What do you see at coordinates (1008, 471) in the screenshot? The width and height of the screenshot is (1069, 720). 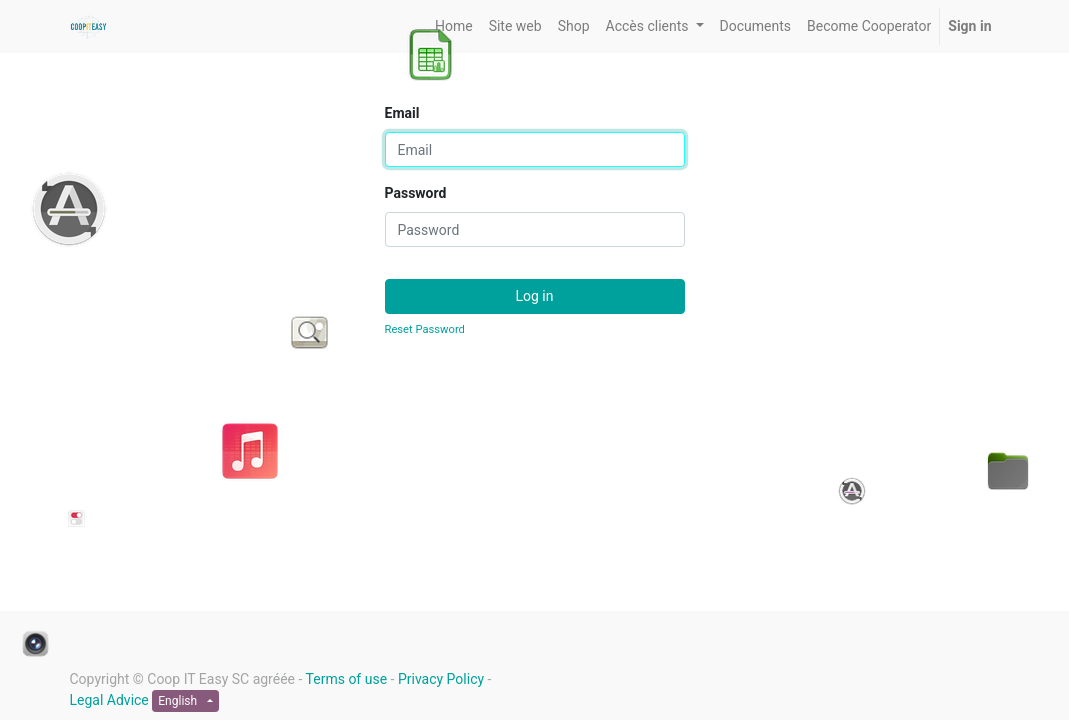 I see `open a folder or directory` at bounding box center [1008, 471].